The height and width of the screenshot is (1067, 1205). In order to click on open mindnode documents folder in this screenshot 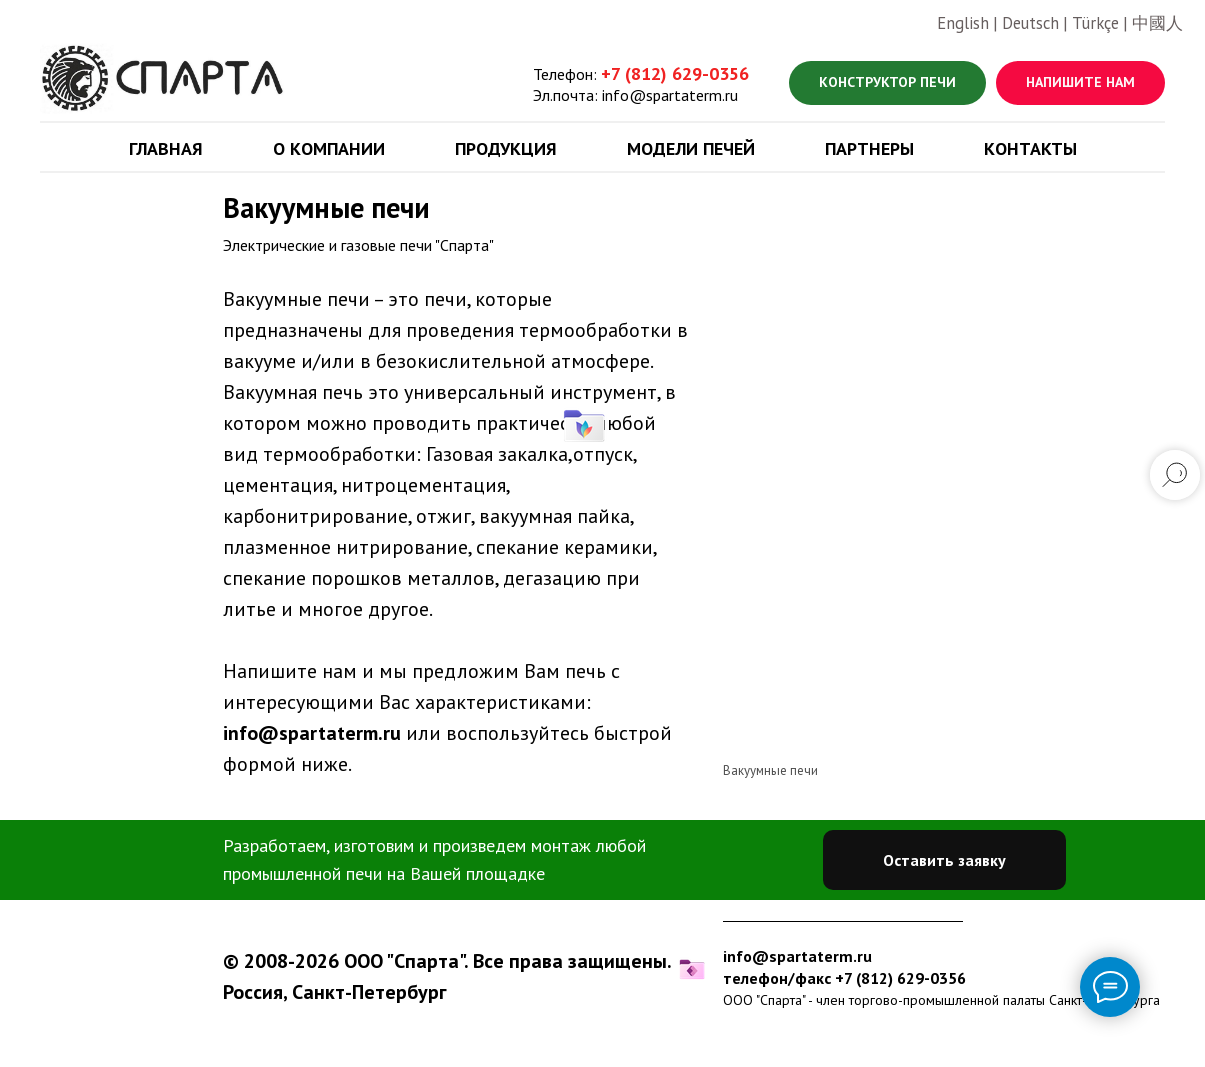, I will do `click(584, 427)`.